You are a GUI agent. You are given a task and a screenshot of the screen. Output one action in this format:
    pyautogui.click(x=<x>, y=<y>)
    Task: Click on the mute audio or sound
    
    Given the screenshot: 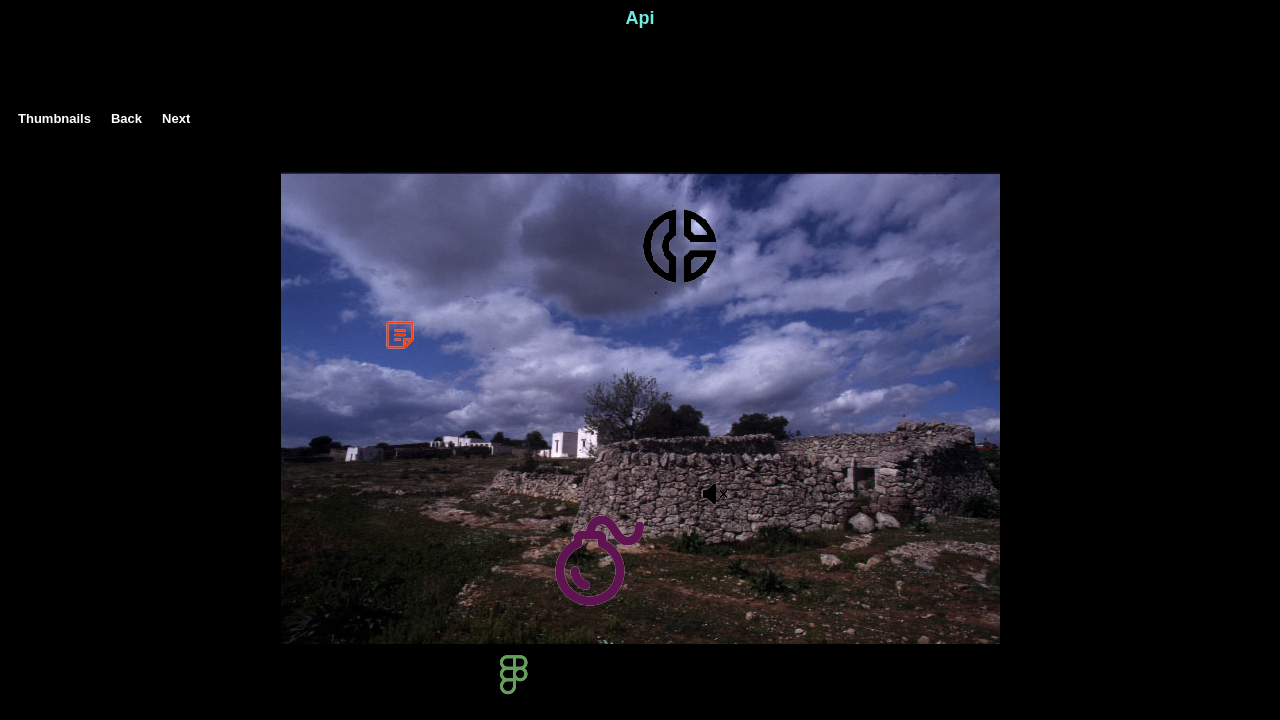 What is the action you would take?
    pyautogui.click(x=716, y=494)
    